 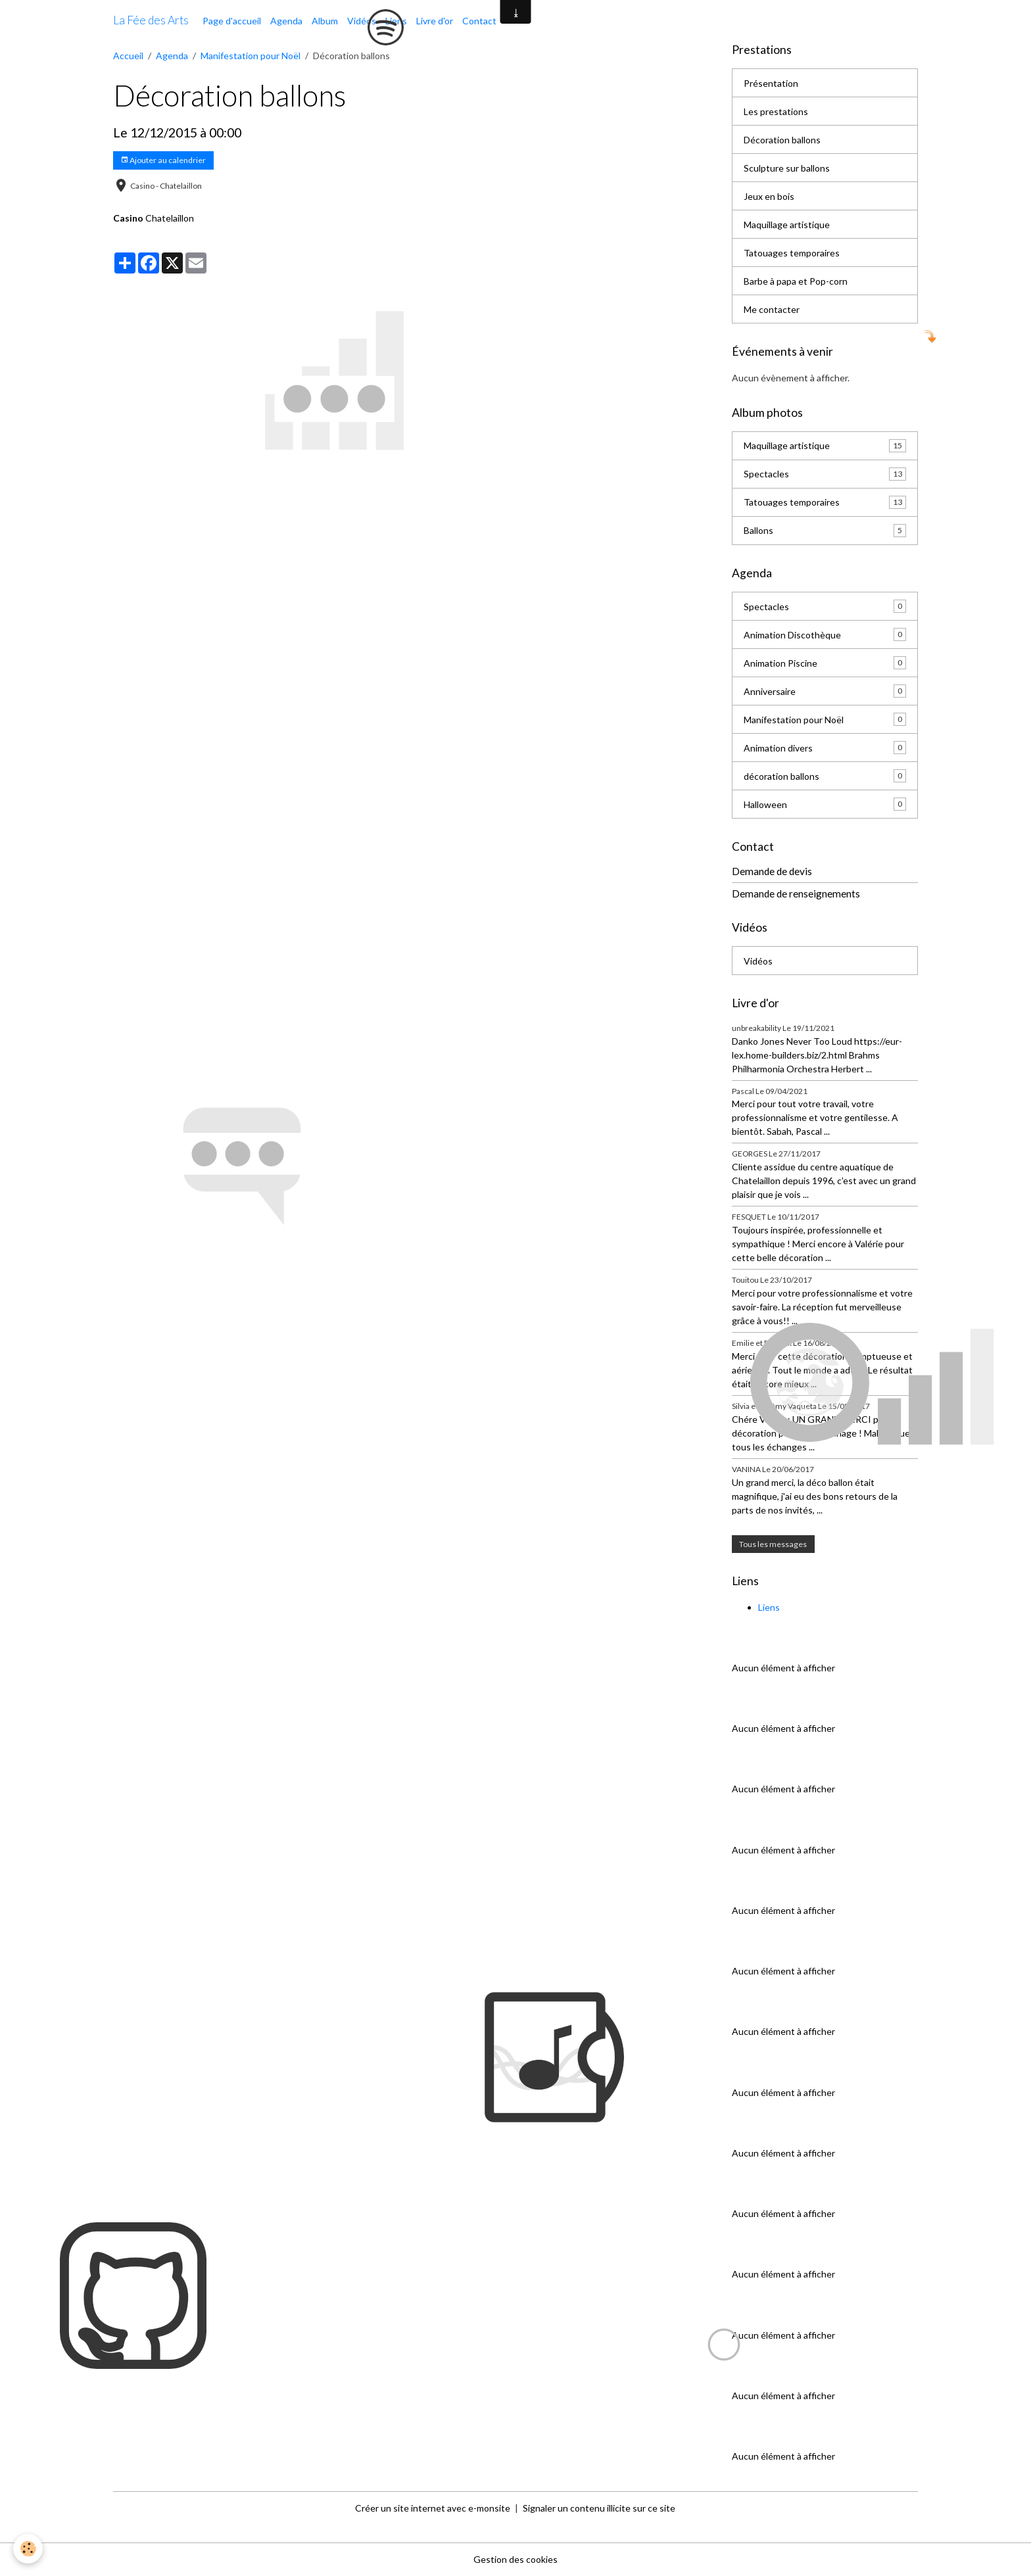 What do you see at coordinates (940, 1391) in the screenshot?
I see `indicates good cellular signal strength` at bounding box center [940, 1391].